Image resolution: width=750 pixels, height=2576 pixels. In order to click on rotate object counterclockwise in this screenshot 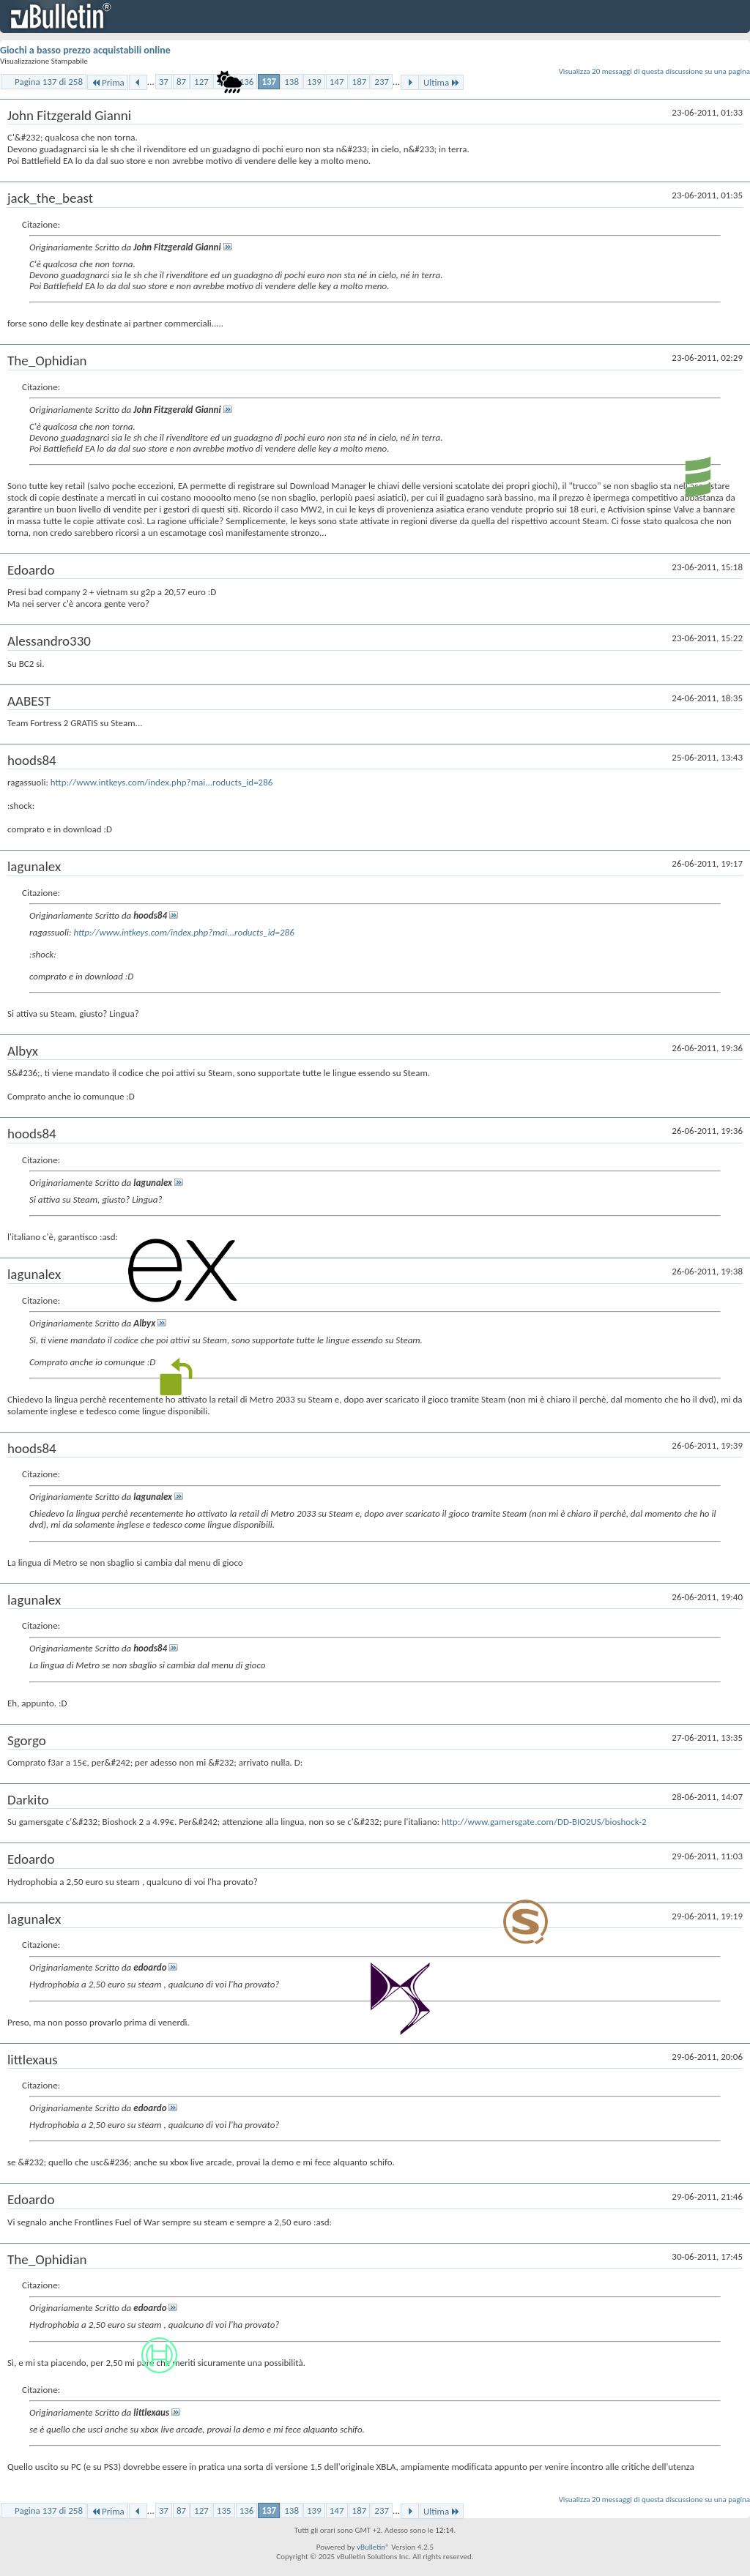, I will do `click(176, 1377)`.